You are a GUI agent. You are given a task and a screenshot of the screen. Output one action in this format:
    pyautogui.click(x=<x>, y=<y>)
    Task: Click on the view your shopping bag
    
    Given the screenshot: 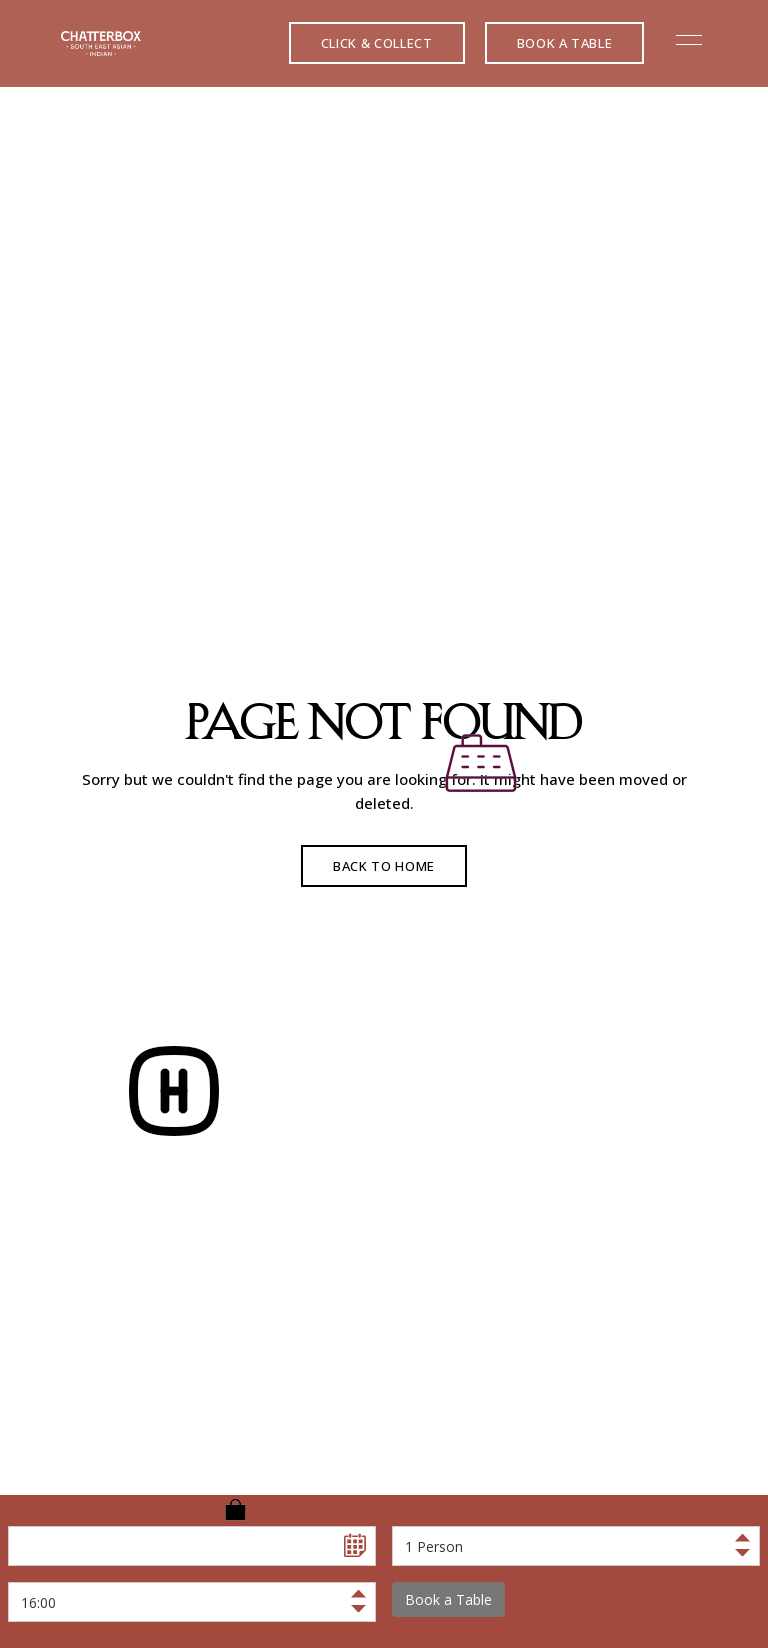 What is the action you would take?
    pyautogui.click(x=235, y=1509)
    